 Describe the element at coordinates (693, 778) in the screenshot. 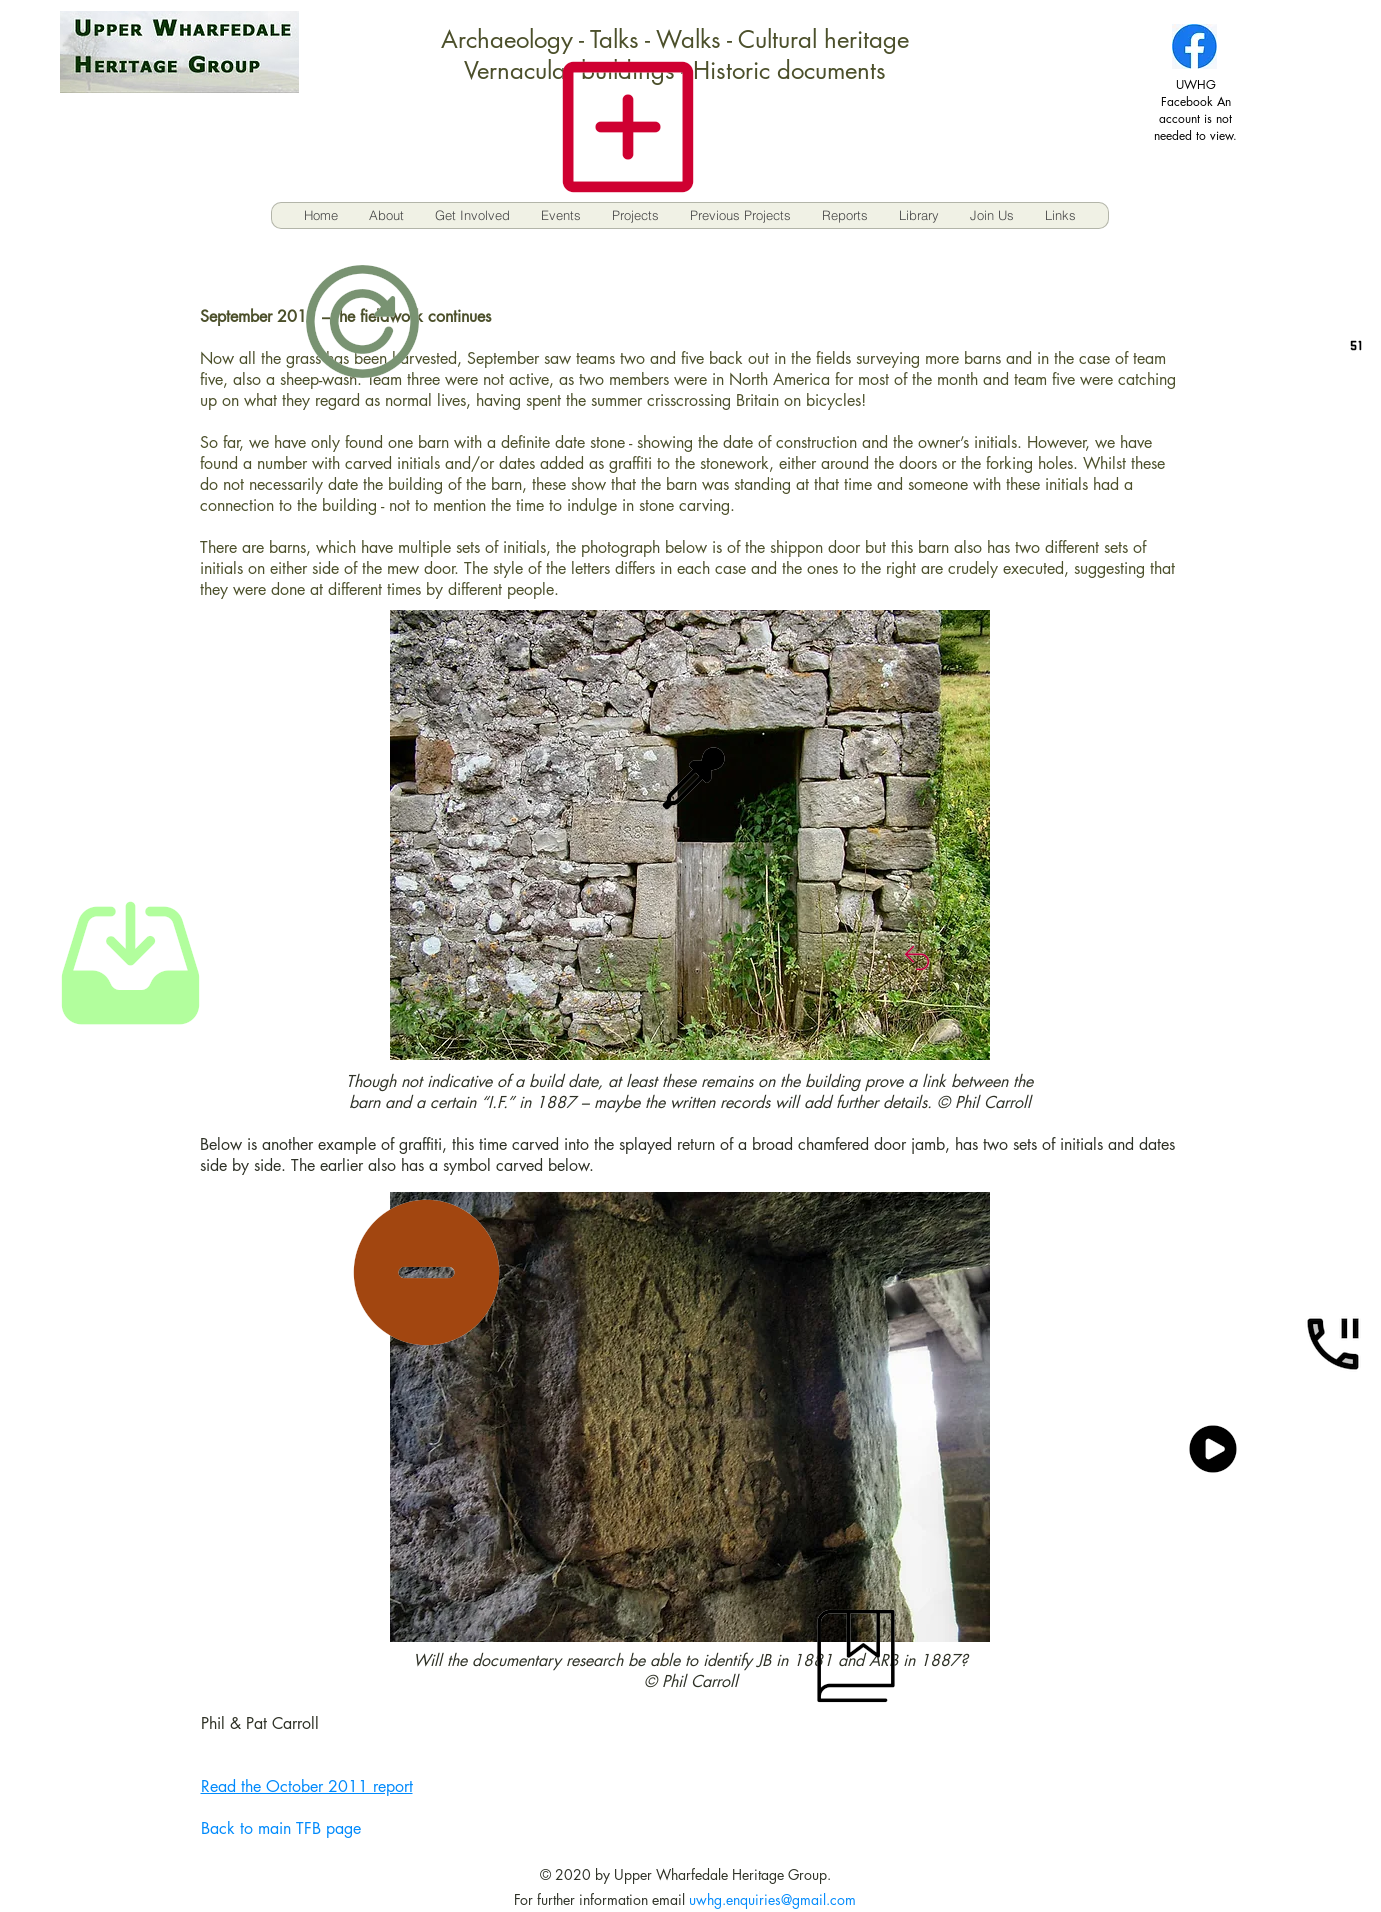

I see `pick a color from the canvas` at that location.